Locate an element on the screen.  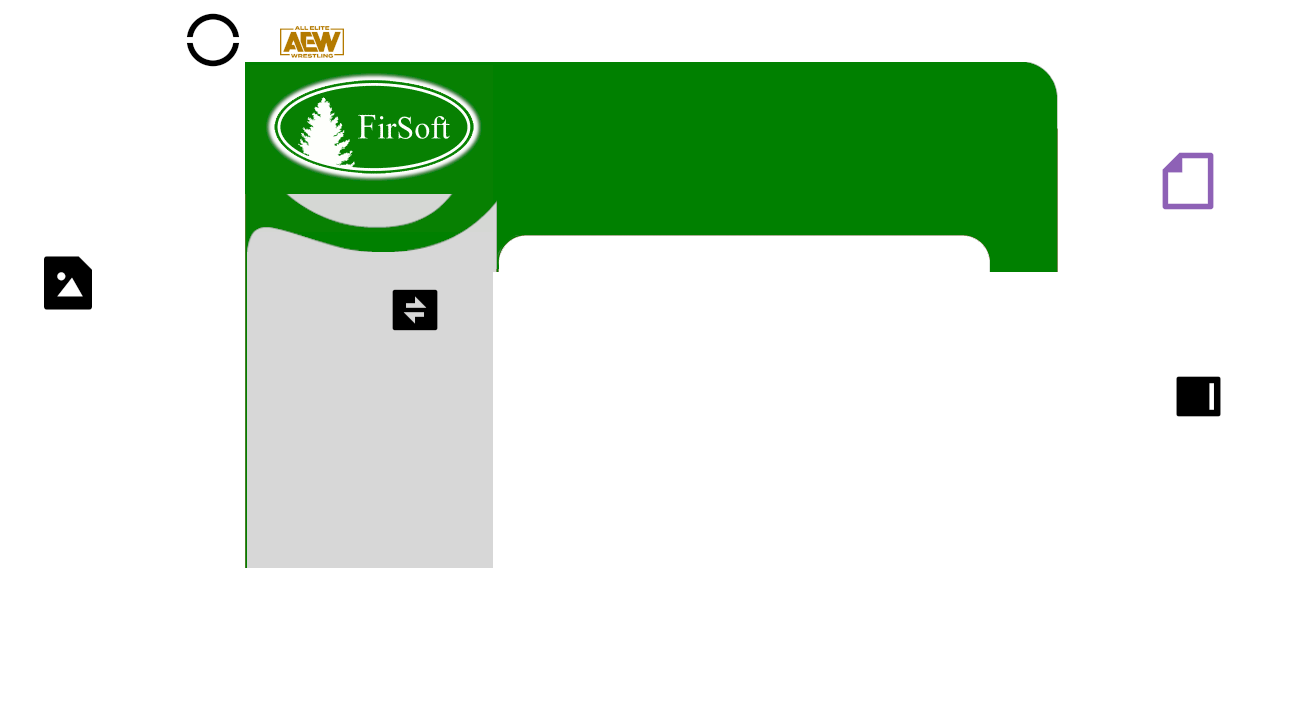
switch to right sidebar layout is located at coordinates (1198, 396).